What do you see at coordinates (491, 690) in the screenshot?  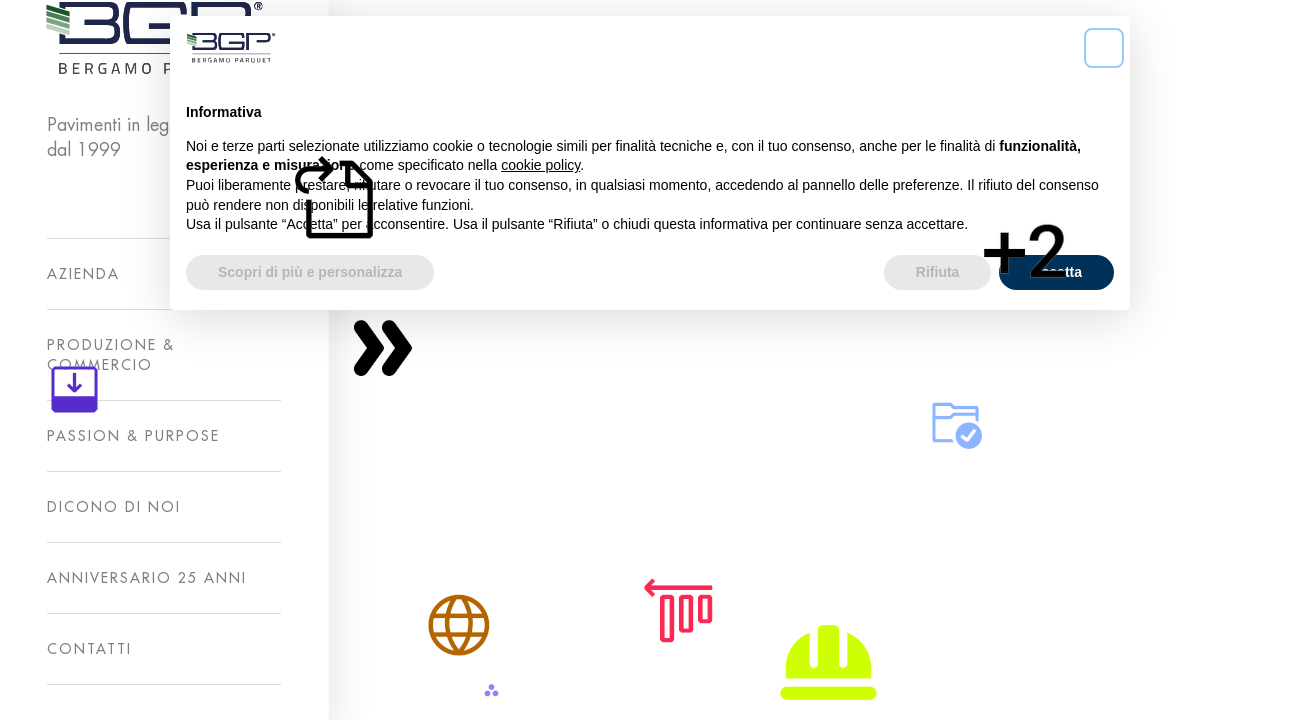 I see `view grouped items or collections` at bounding box center [491, 690].